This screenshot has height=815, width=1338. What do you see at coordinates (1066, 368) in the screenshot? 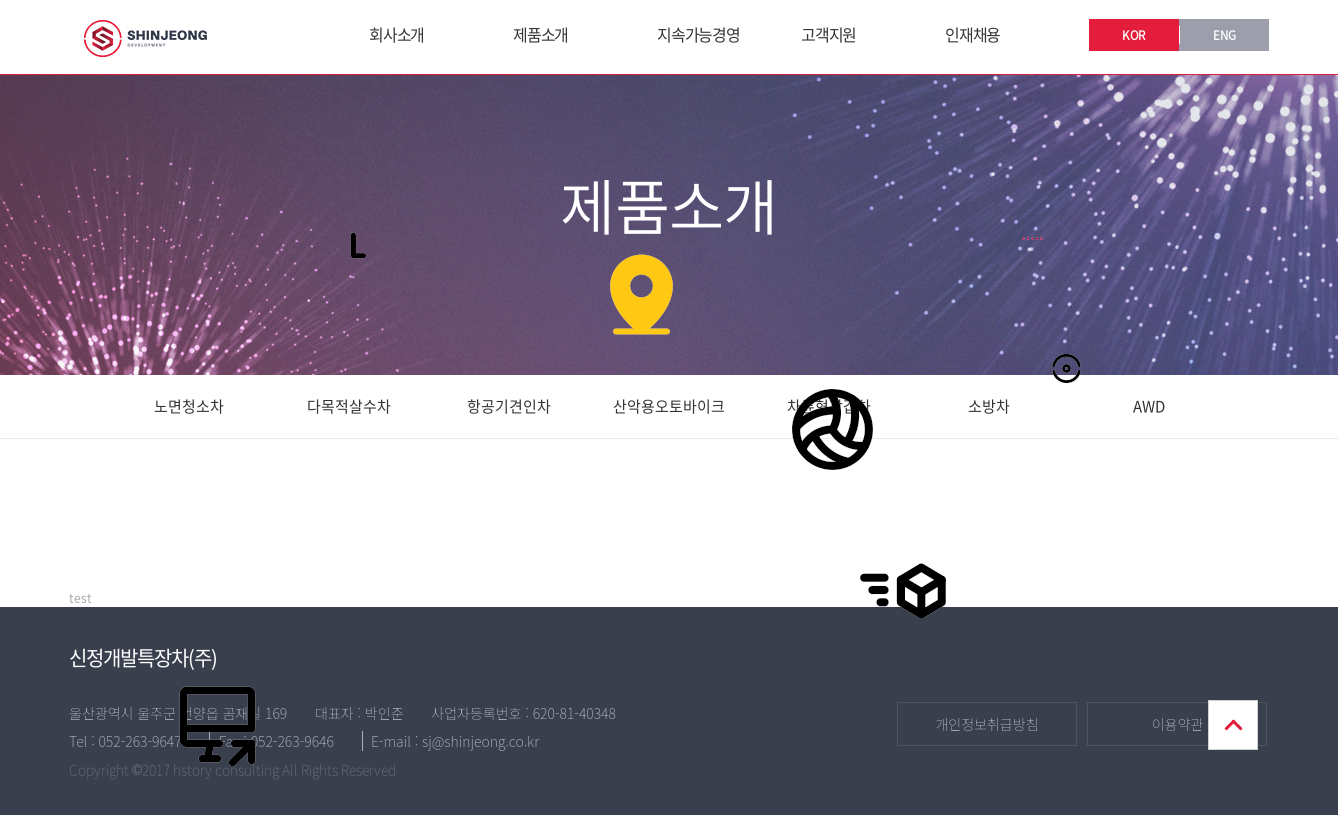
I see `adjust level or alignment settings` at bounding box center [1066, 368].